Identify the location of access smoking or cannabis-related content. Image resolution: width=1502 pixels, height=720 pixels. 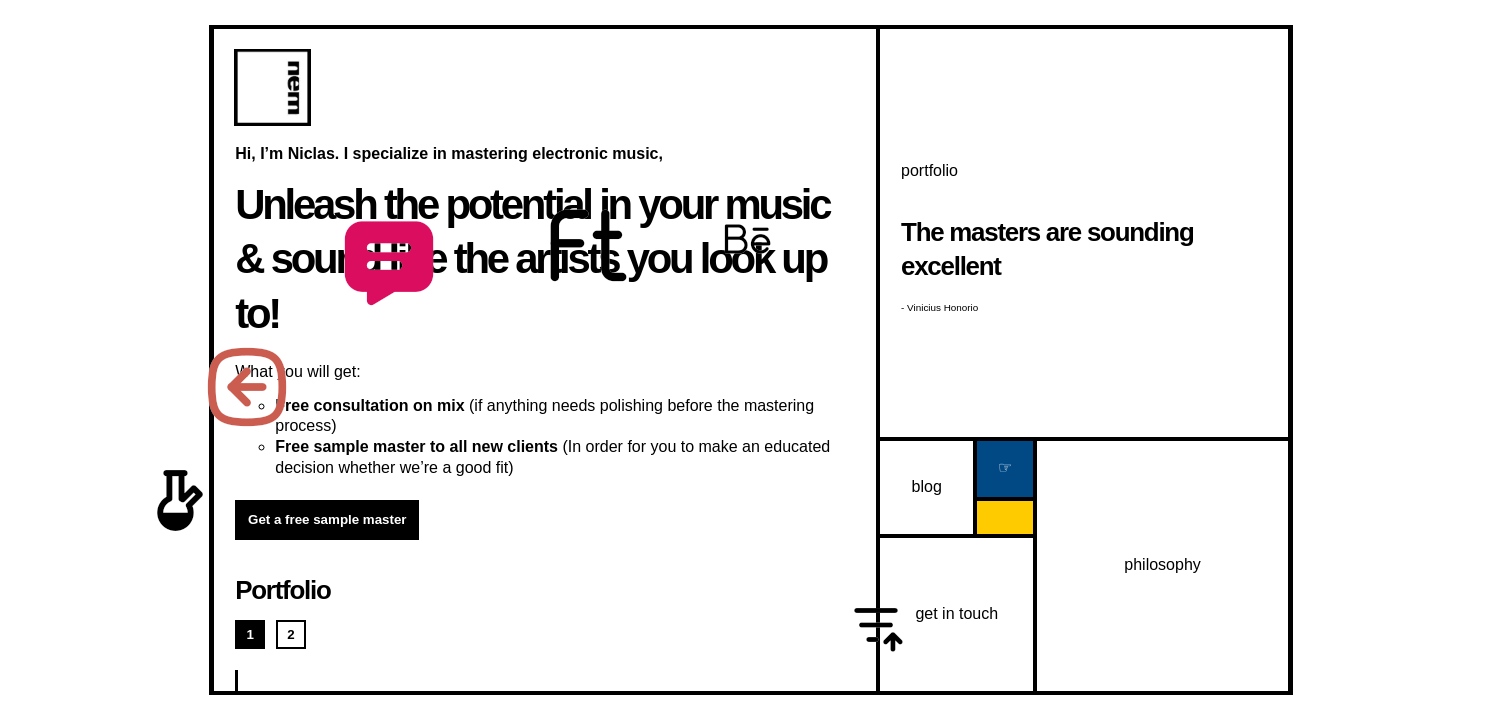
(178, 500).